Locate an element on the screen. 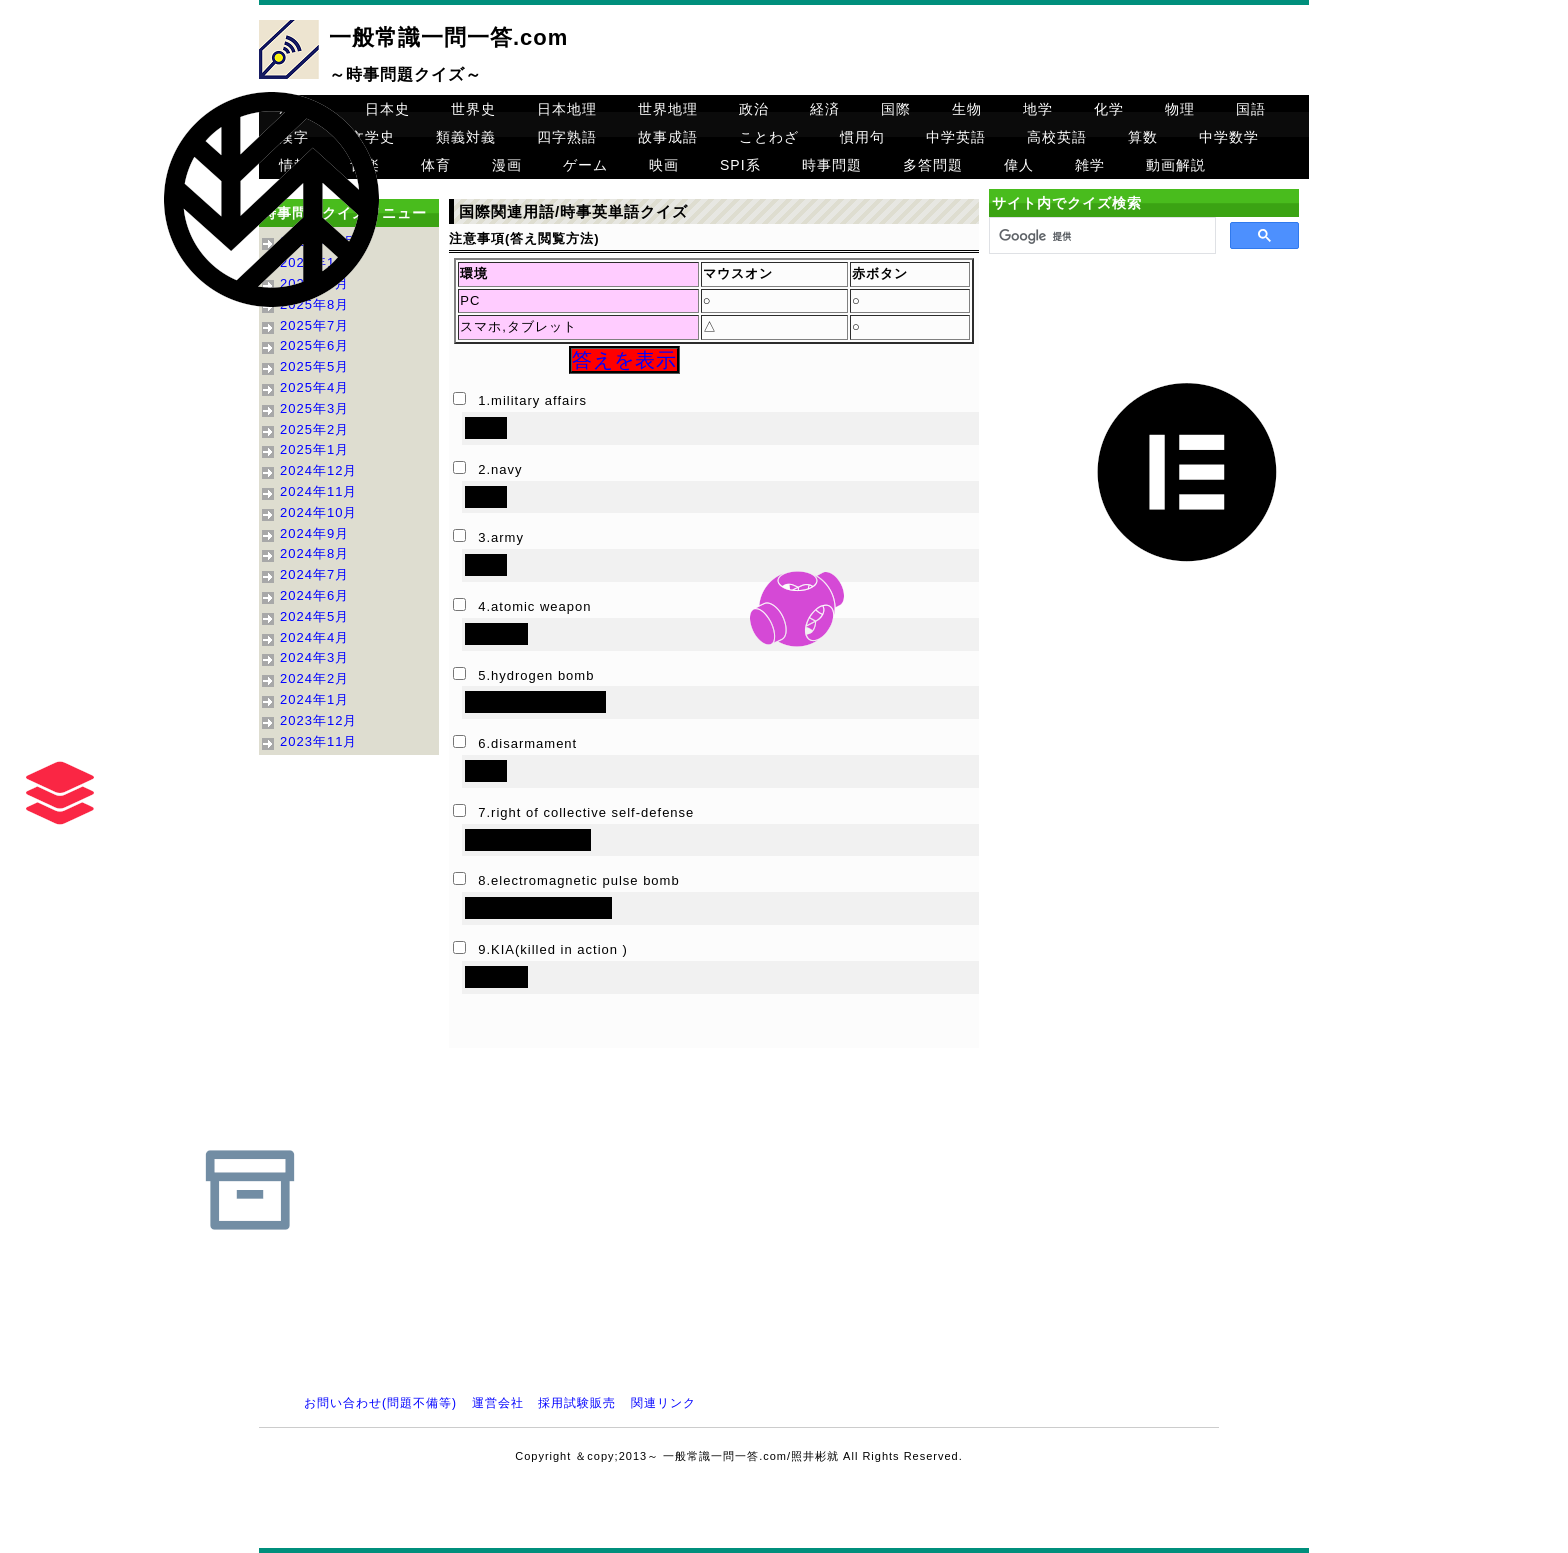 The width and height of the screenshot is (1568, 1553). open onlyoffice application is located at coordinates (60, 793).